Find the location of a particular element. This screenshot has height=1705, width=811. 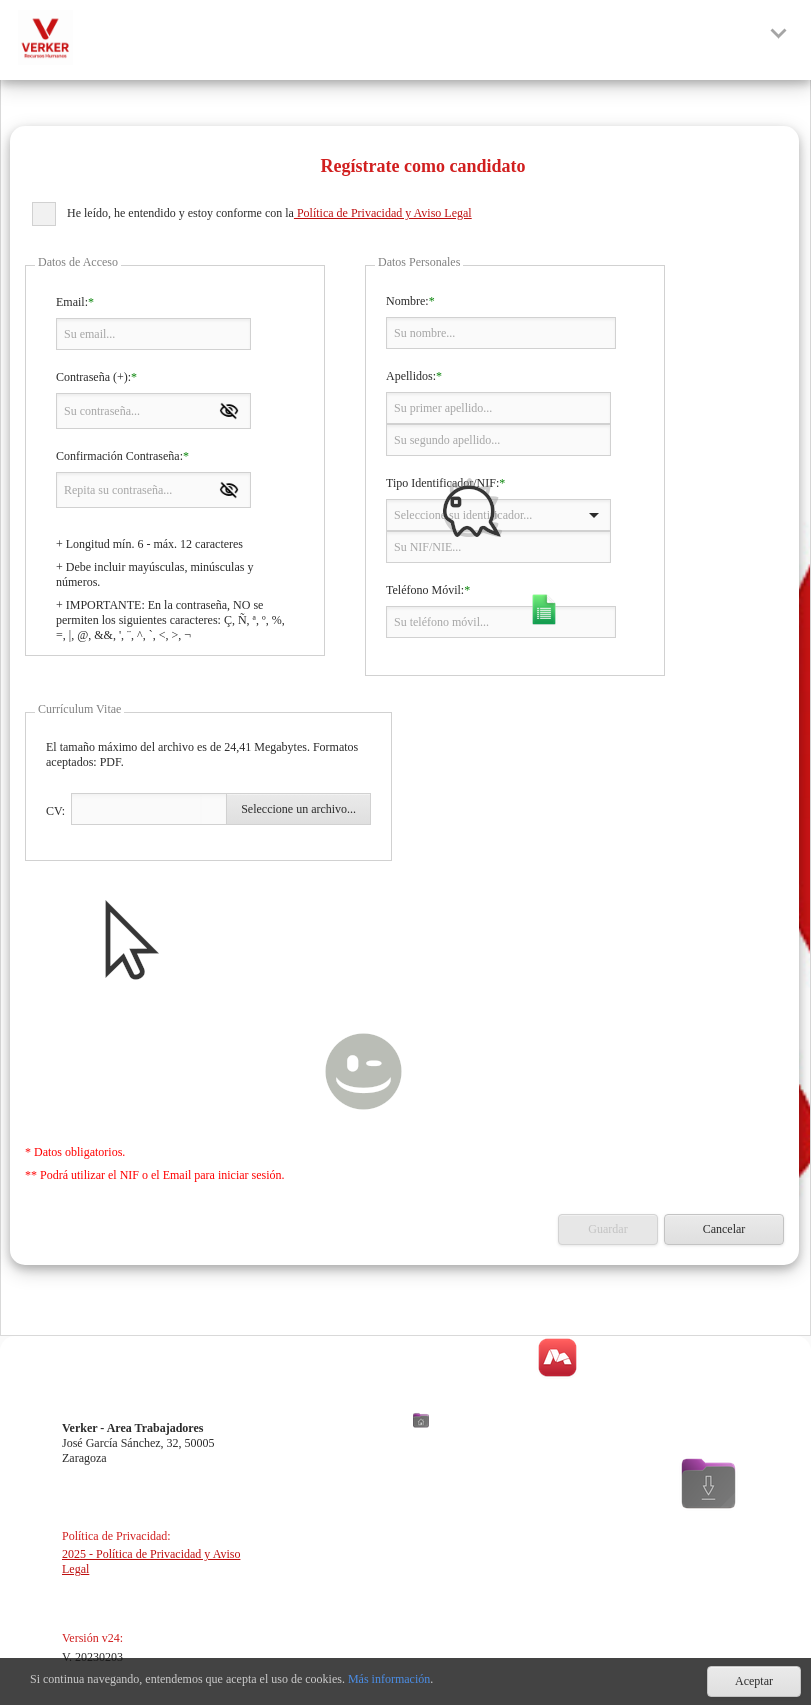

open downloads folder is located at coordinates (708, 1483).